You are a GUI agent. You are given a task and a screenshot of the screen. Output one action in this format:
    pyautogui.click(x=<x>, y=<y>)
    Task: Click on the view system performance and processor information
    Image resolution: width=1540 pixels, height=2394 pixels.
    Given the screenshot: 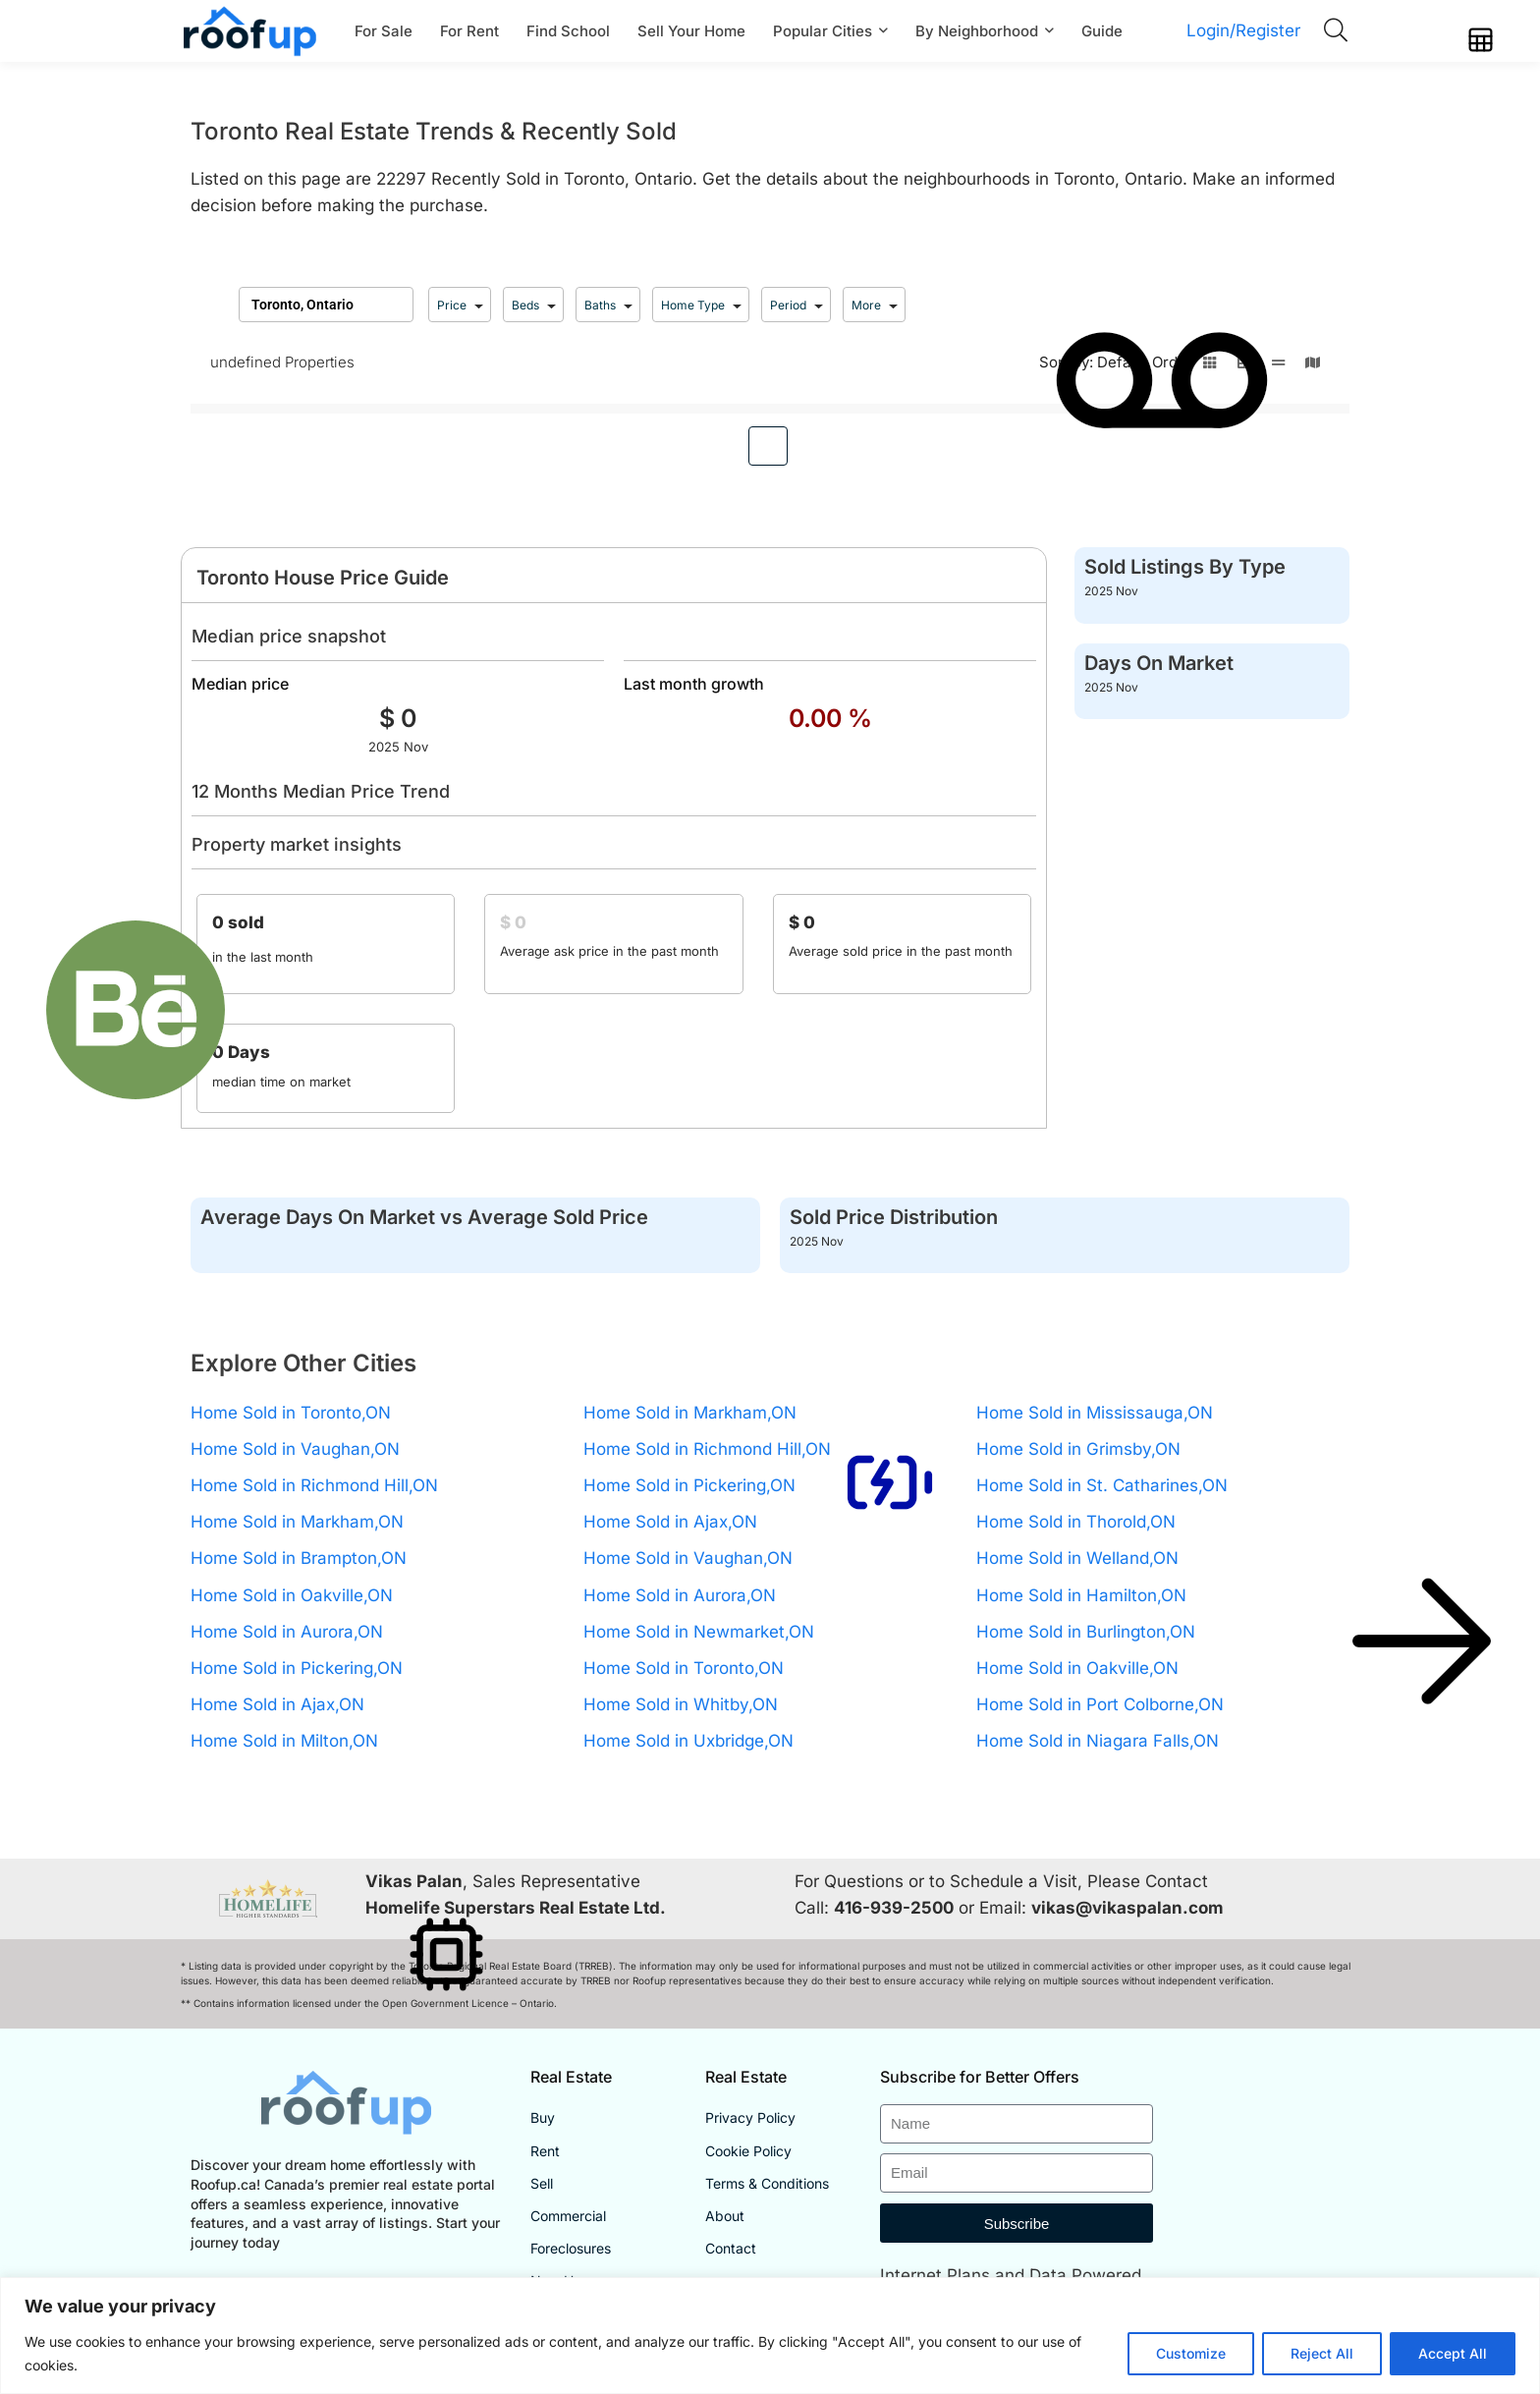 What is the action you would take?
    pyautogui.click(x=446, y=1954)
    